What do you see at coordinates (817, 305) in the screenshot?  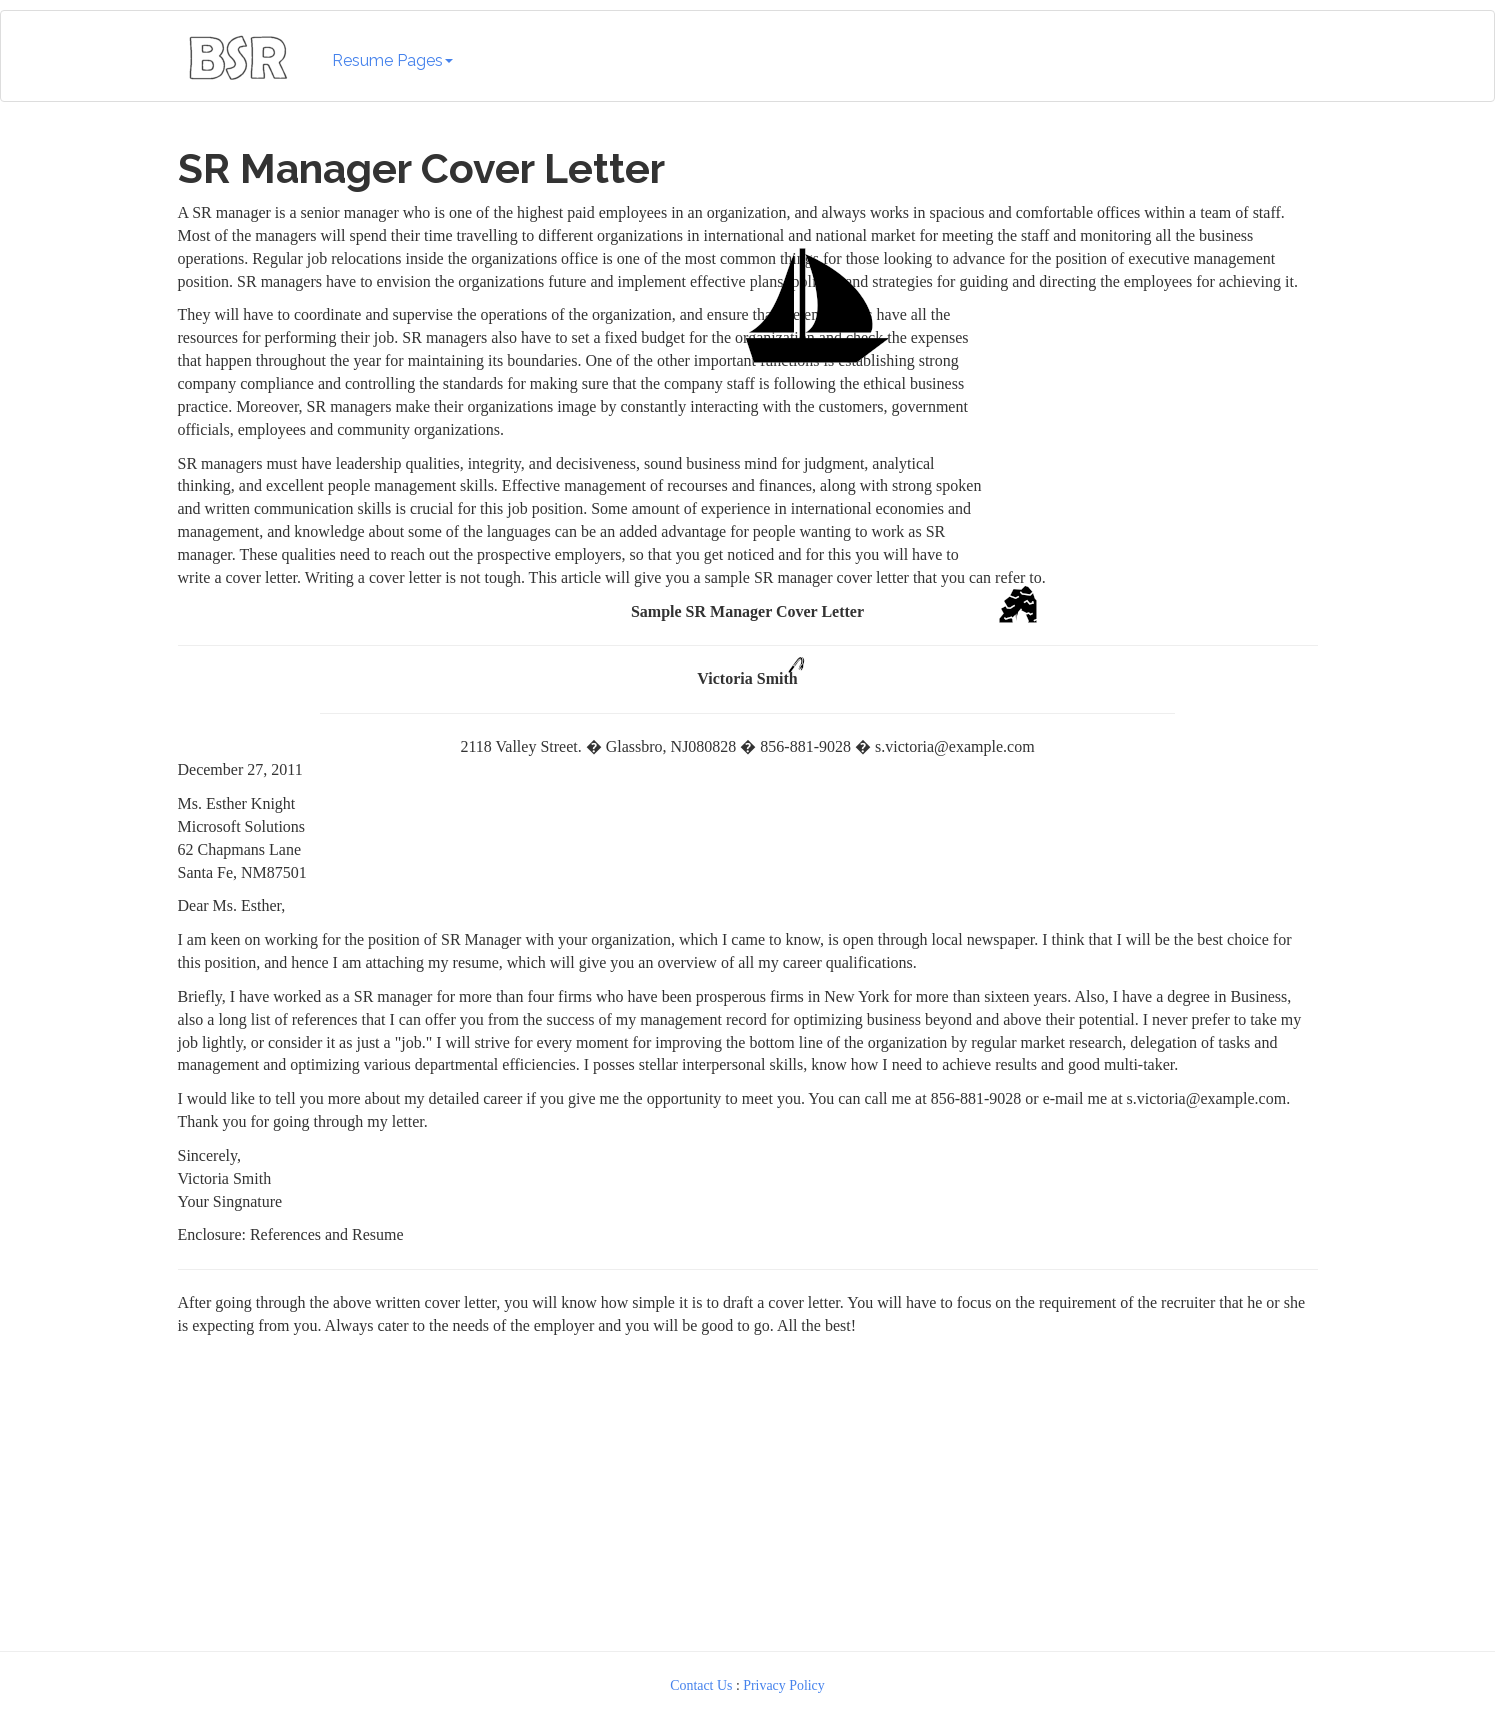 I see `access sailing or boating activities` at bounding box center [817, 305].